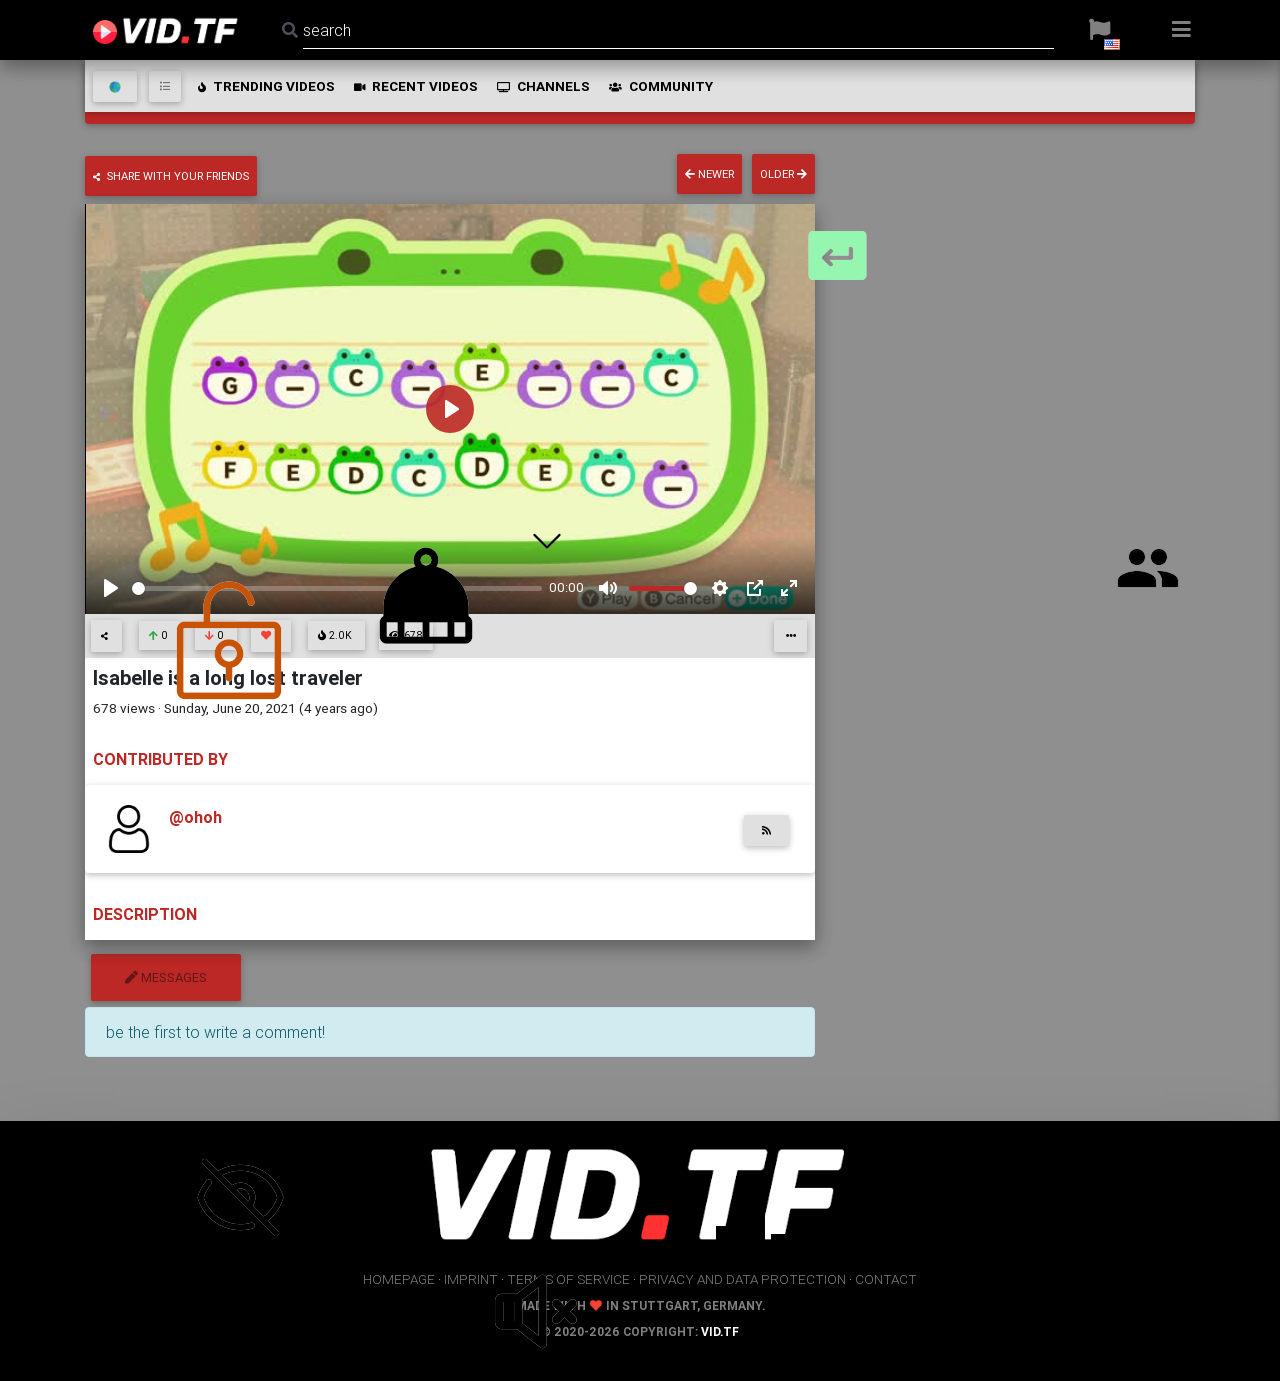  What do you see at coordinates (837, 255) in the screenshot?
I see `press enter or return key` at bounding box center [837, 255].